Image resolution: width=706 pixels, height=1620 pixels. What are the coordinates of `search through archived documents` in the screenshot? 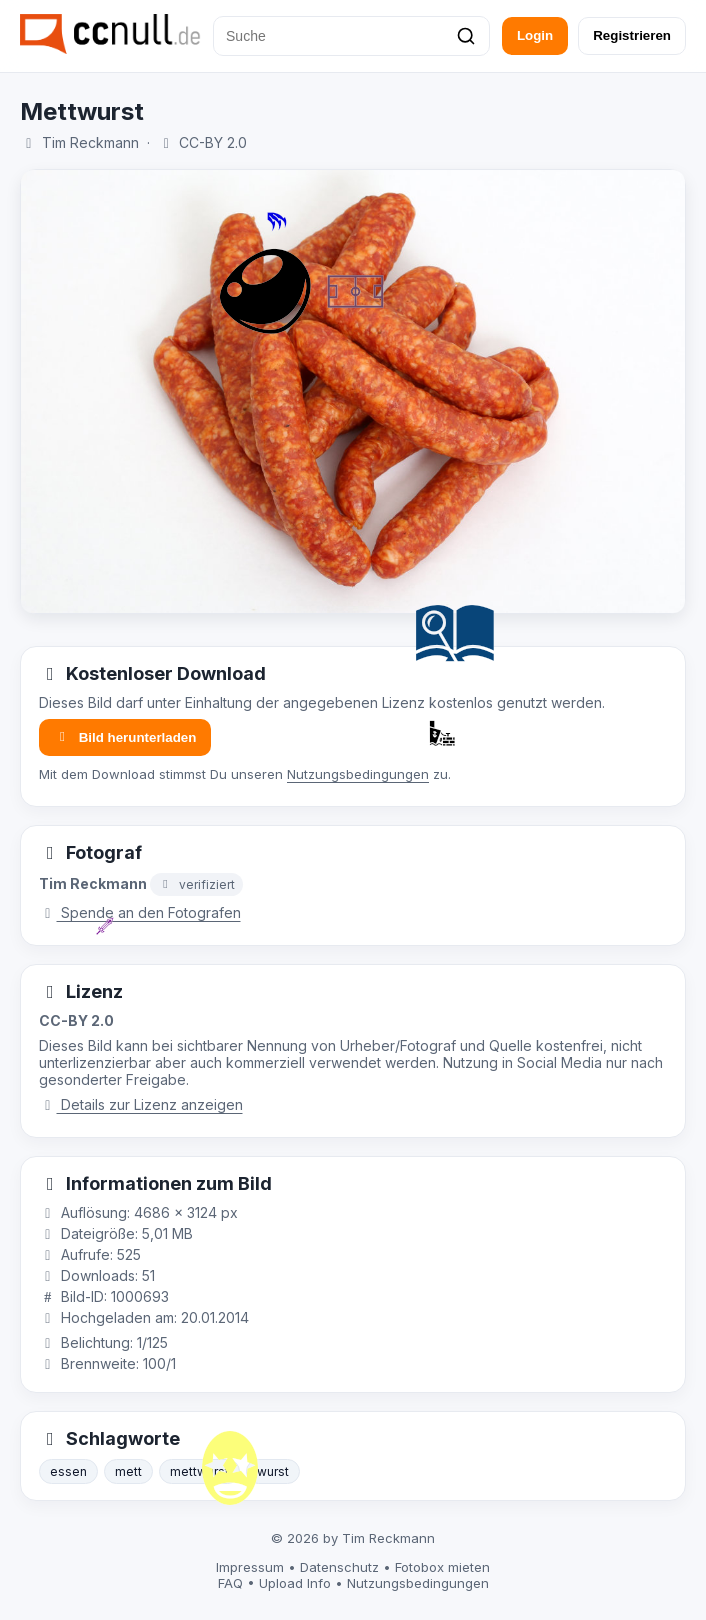 It's located at (455, 633).